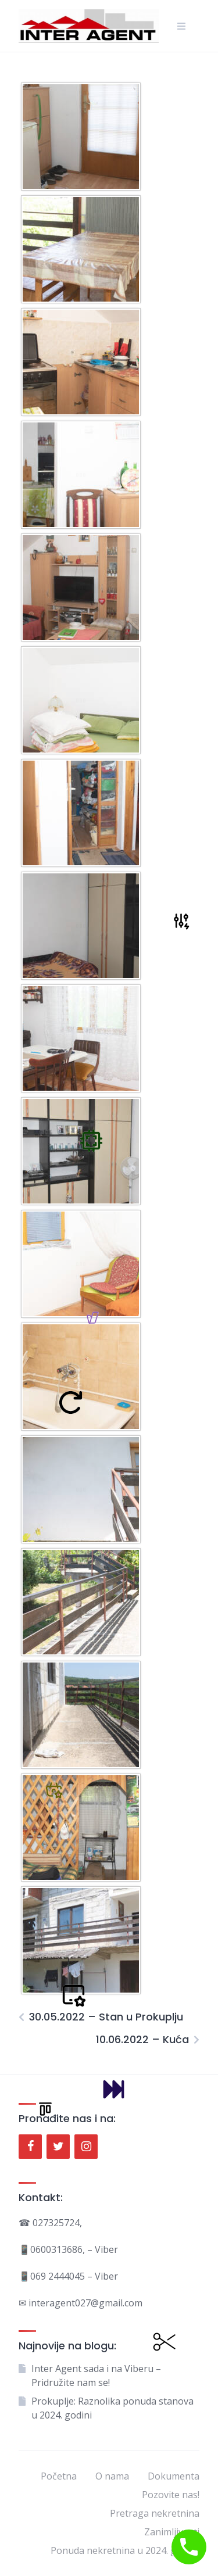 Image resolution: width=218 pixels, height=2576 pixels. I want to click on quick settings with power optimization, so click(181, 920).